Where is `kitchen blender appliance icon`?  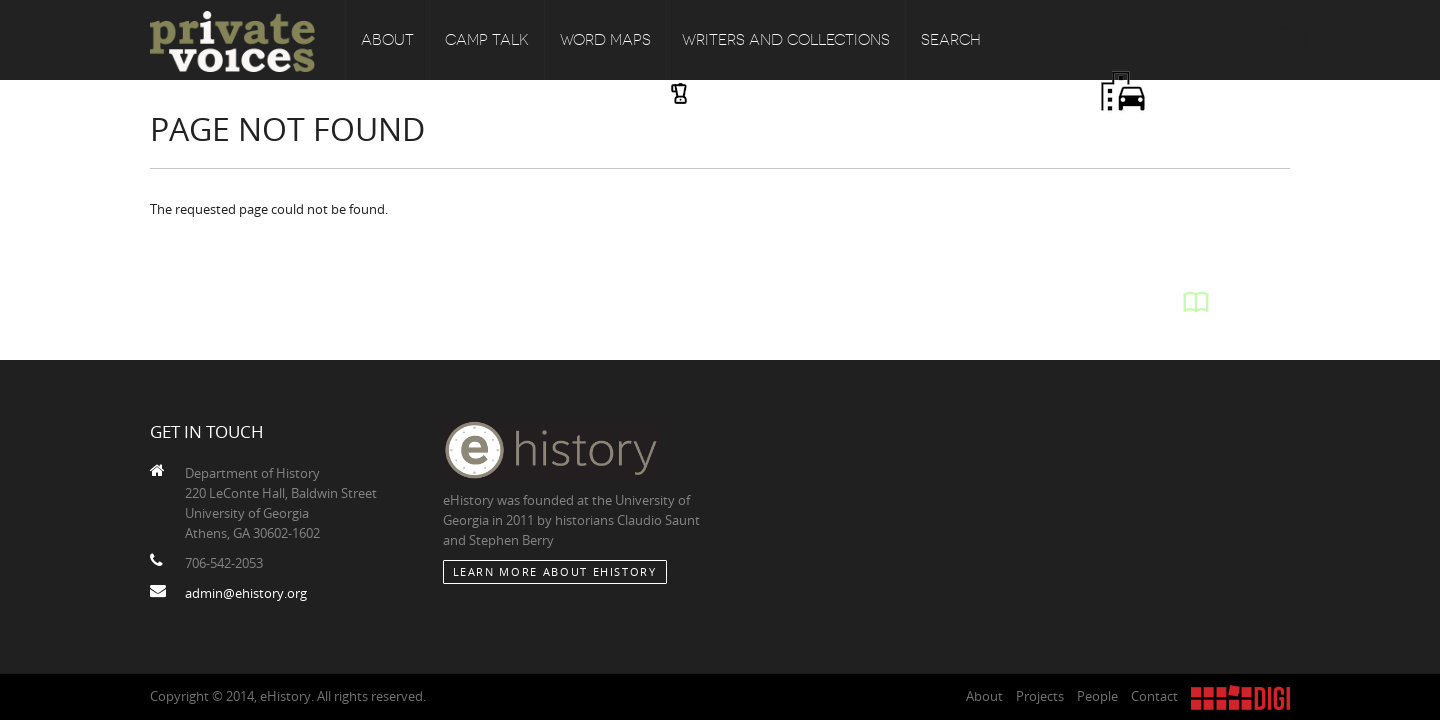 kitchen blender appliance icon is located at coordinates (679, 93).